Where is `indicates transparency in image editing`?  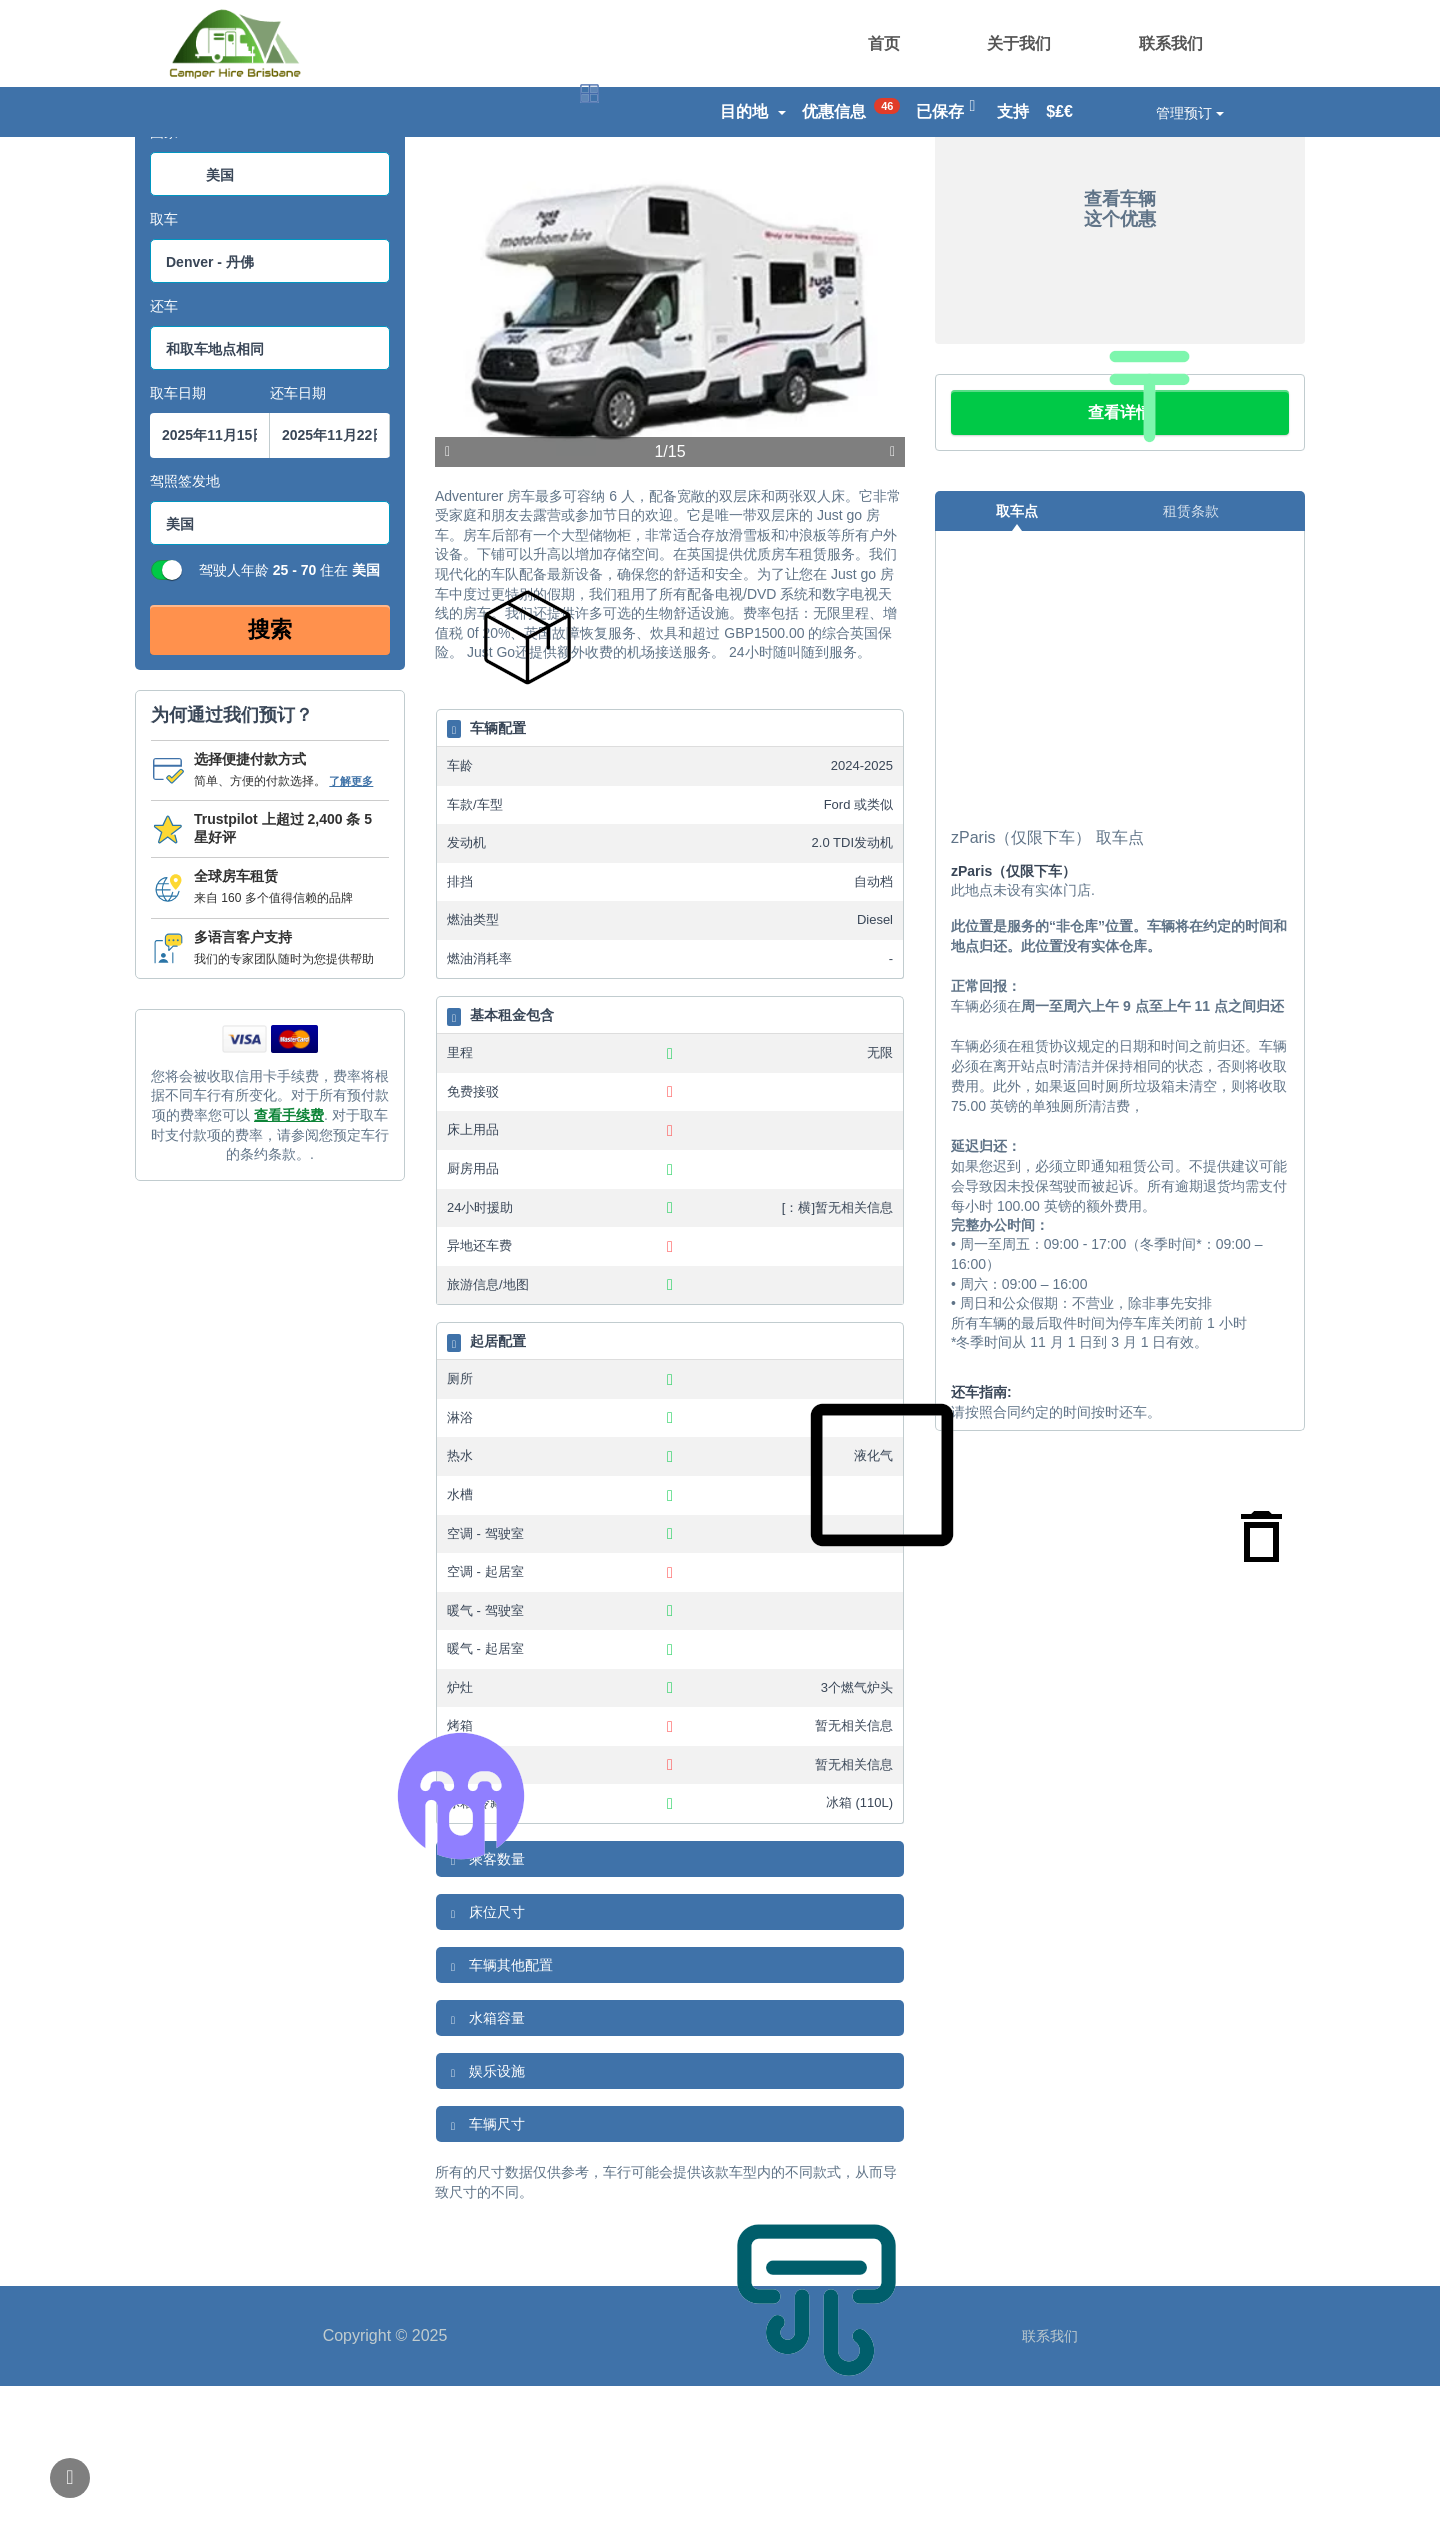 indicates transparency in image editing is located at coordinates (589, 93).